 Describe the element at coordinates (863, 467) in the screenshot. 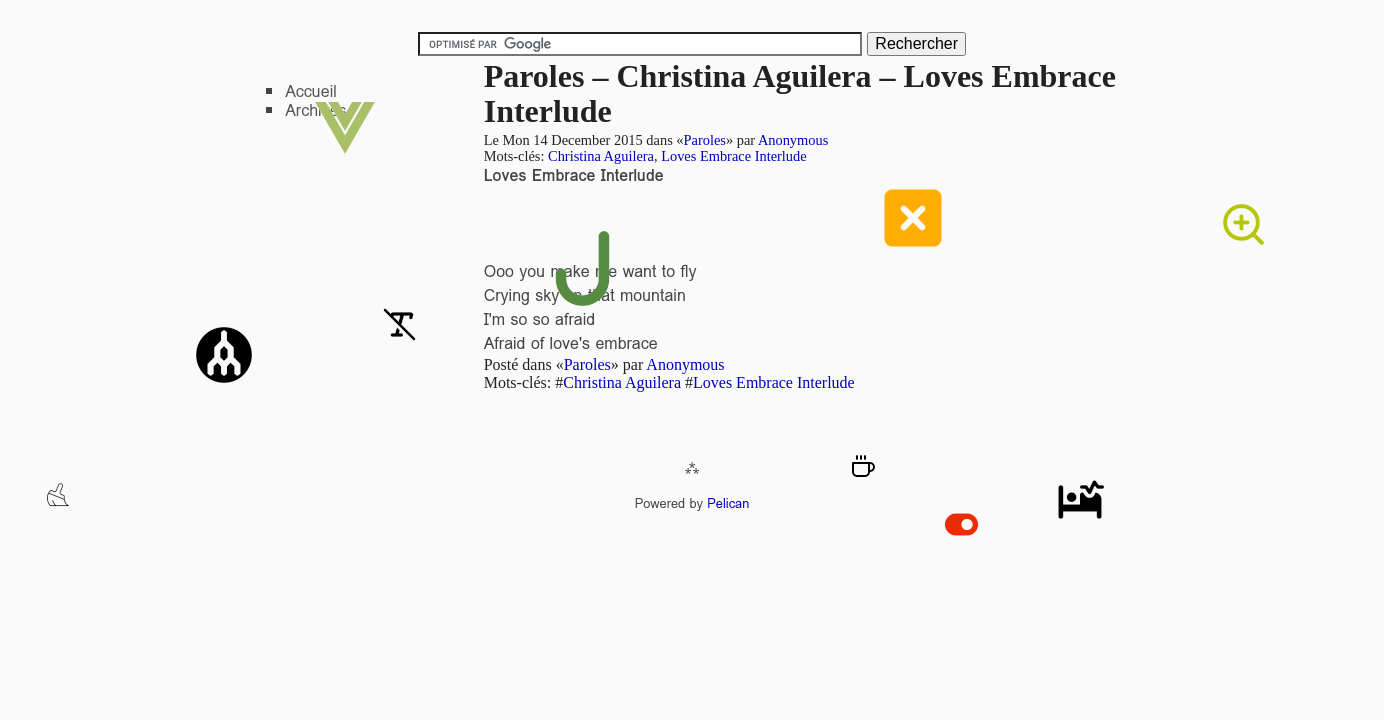

I see `find nearby coffee shops or cafes` at that location.